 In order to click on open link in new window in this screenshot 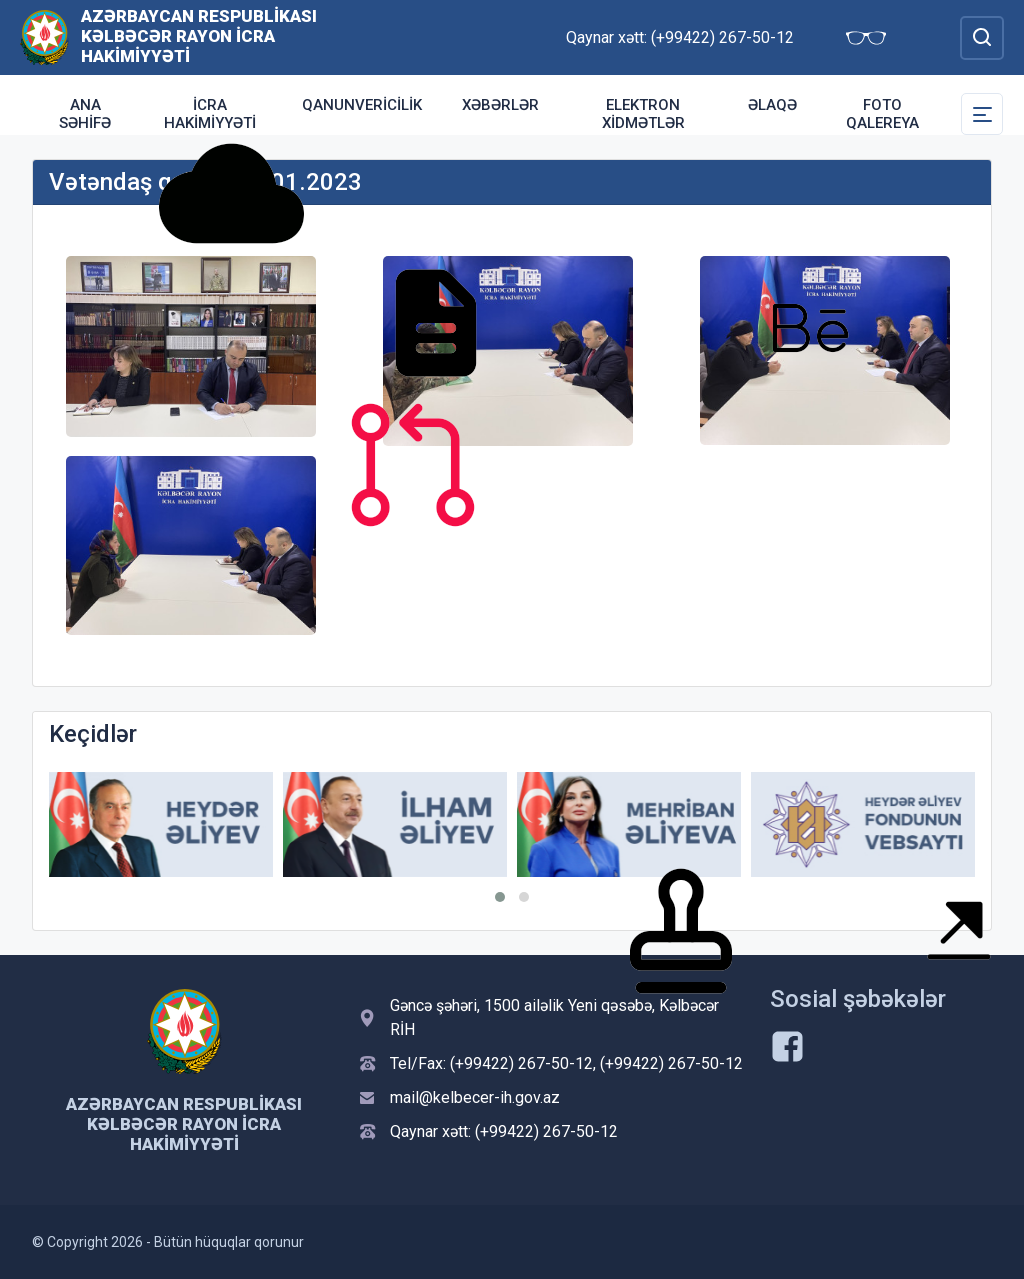, I will do `click(959, 928)`.